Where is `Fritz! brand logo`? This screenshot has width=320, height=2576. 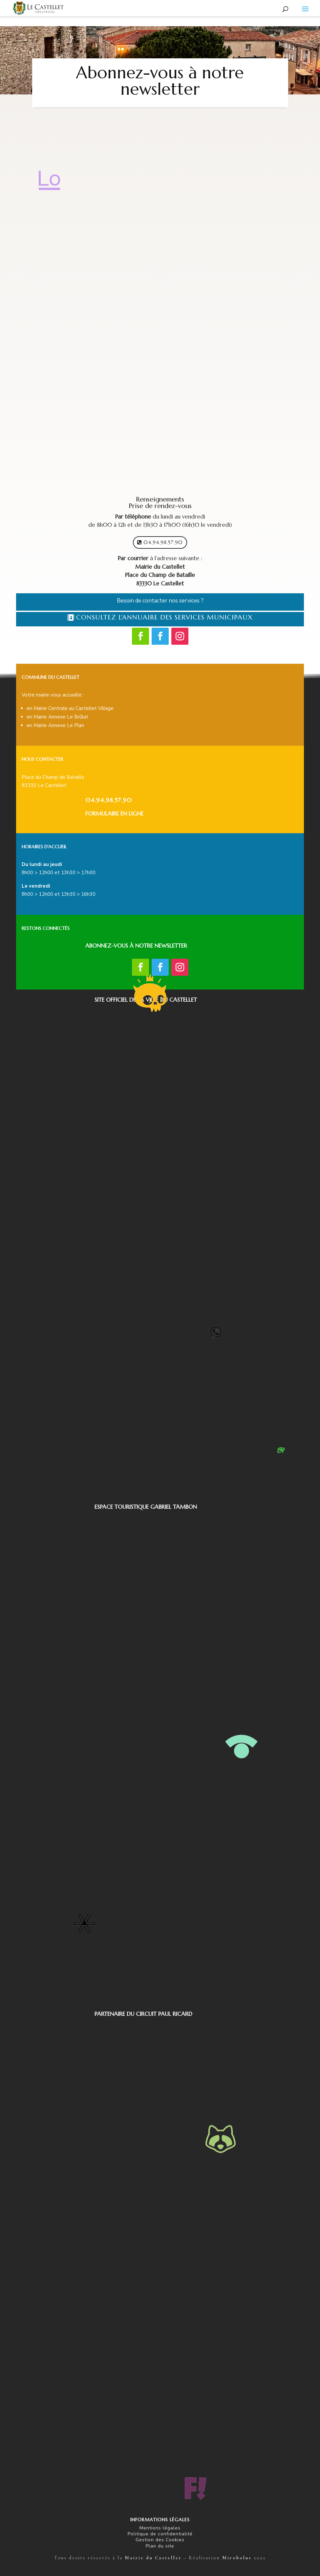
Fritz! brand logo is located at coordinates (196, 2488).